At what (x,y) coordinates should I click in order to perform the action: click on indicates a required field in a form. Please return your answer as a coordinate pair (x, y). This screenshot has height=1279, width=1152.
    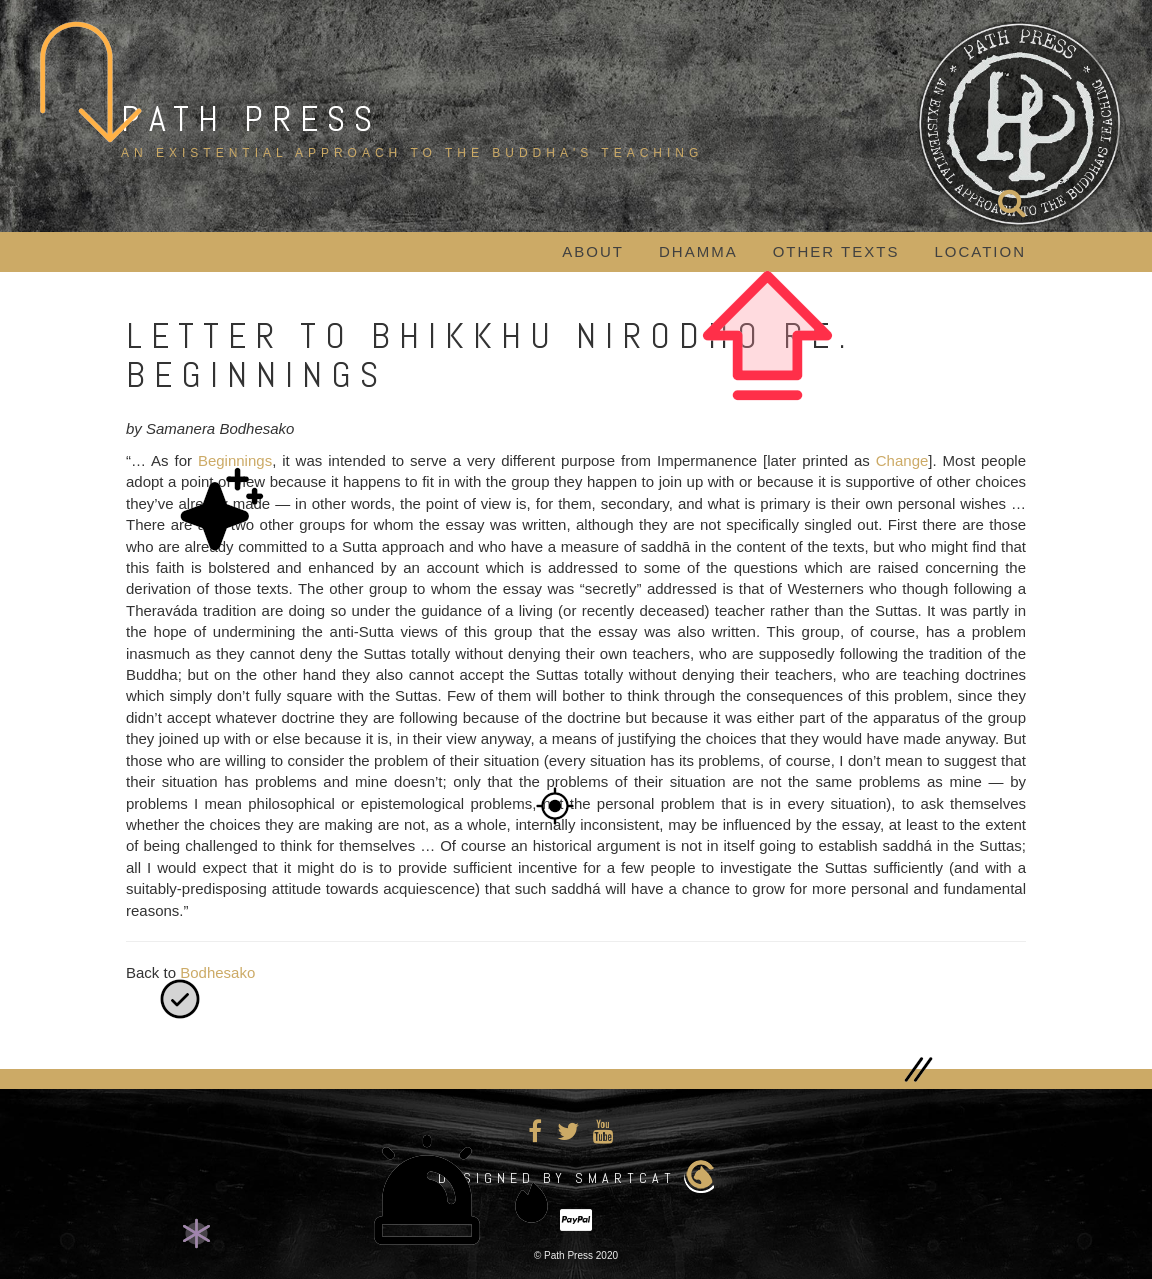
    Looking at the image, I should click on (196, 1233).